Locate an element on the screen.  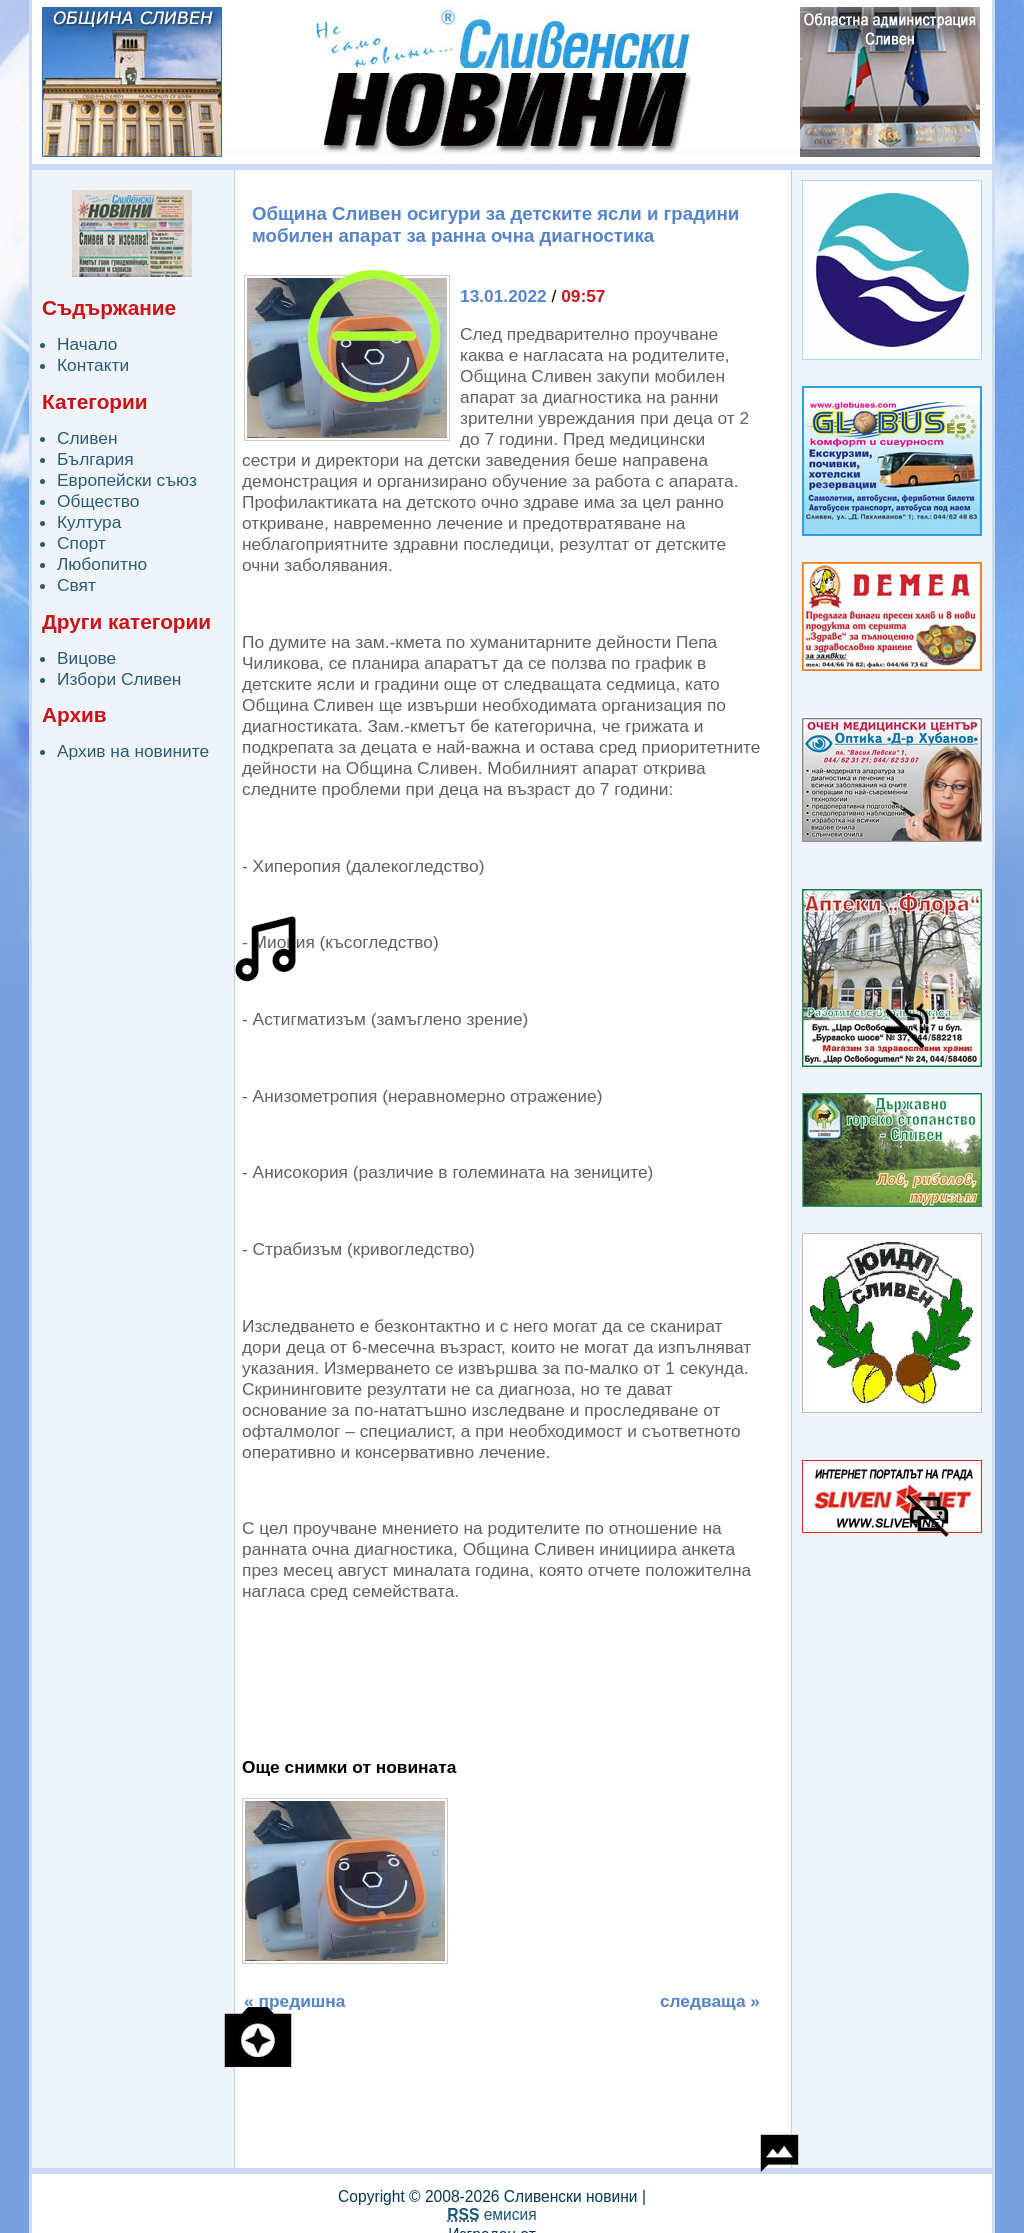
enhance or improve photo quality is located at coordinates (258, 2037).